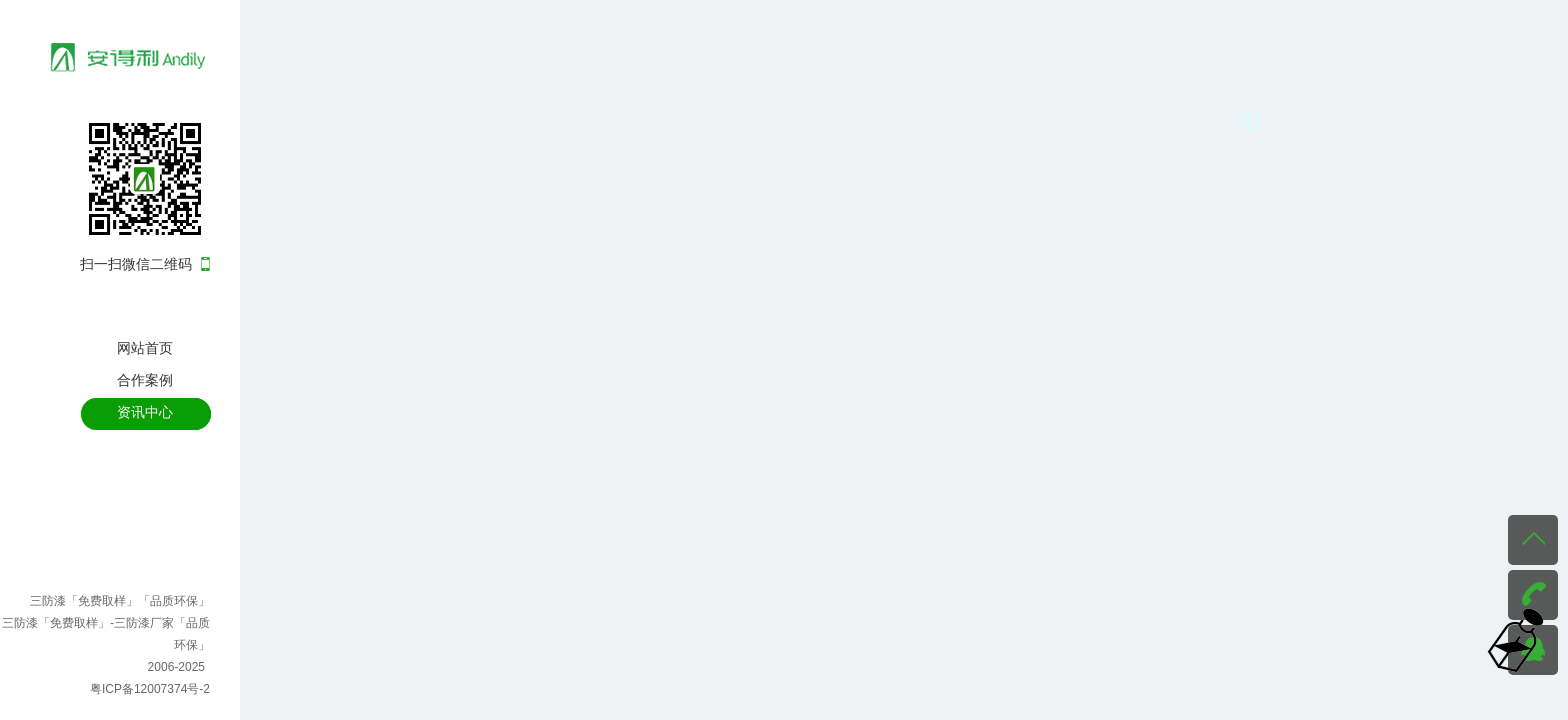 This screenshot has width=1568, height=720. What do you see at coordinates (1516, 640) in the screenshot?
I see `potion or consumable item in inventory` at bounding box center [1516, 640].